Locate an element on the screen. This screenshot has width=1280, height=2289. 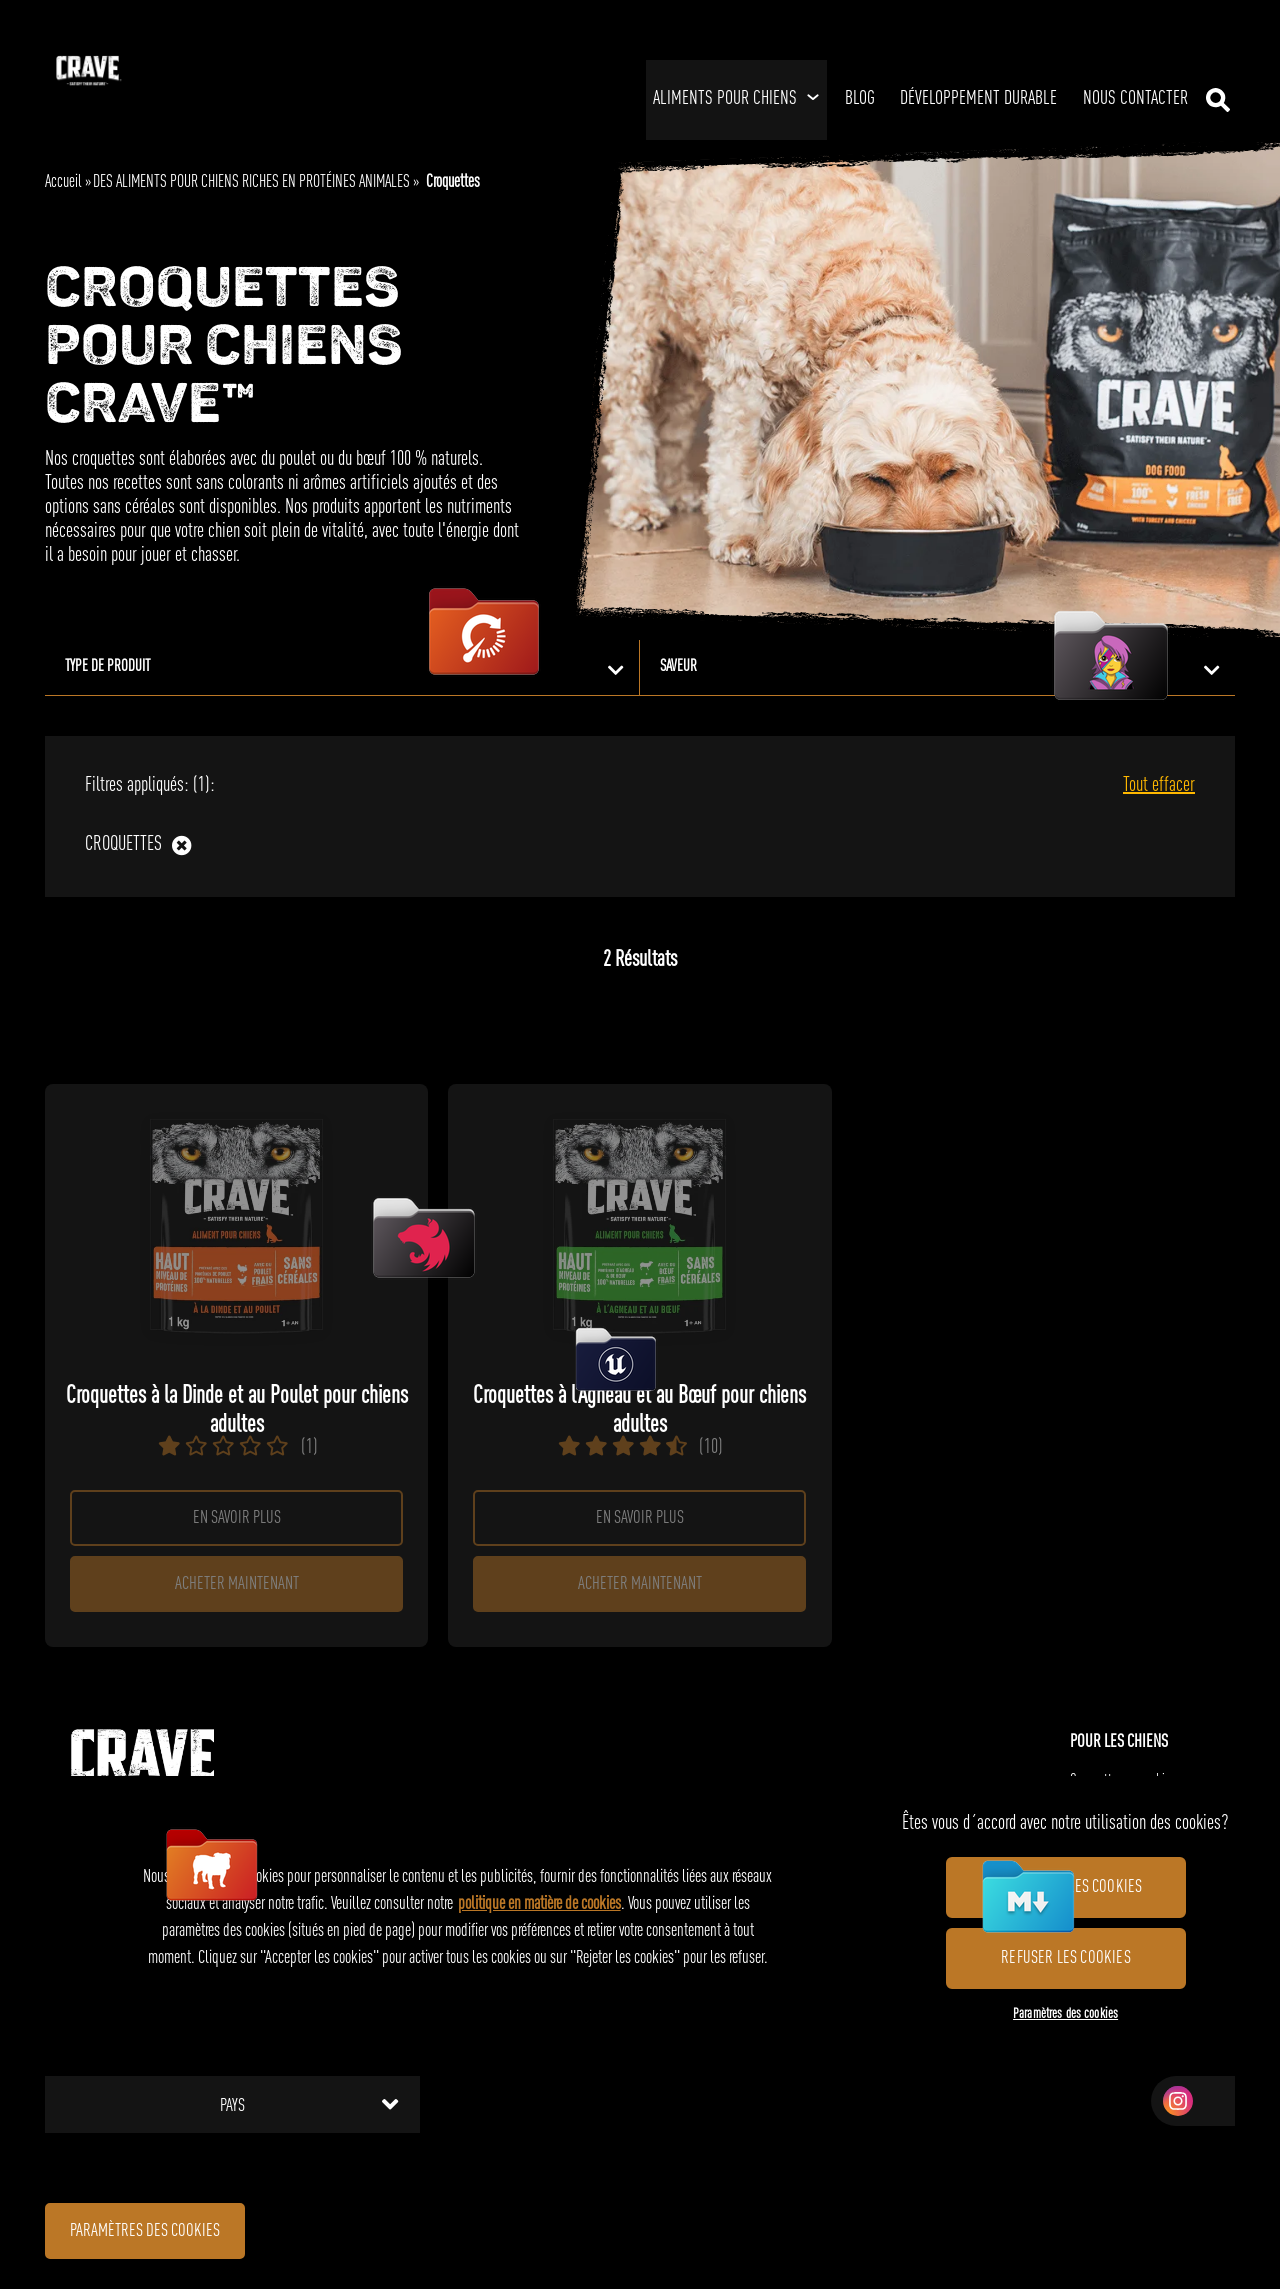
folder containing Unreal Engine project files is located at coordinates (615, 1361).